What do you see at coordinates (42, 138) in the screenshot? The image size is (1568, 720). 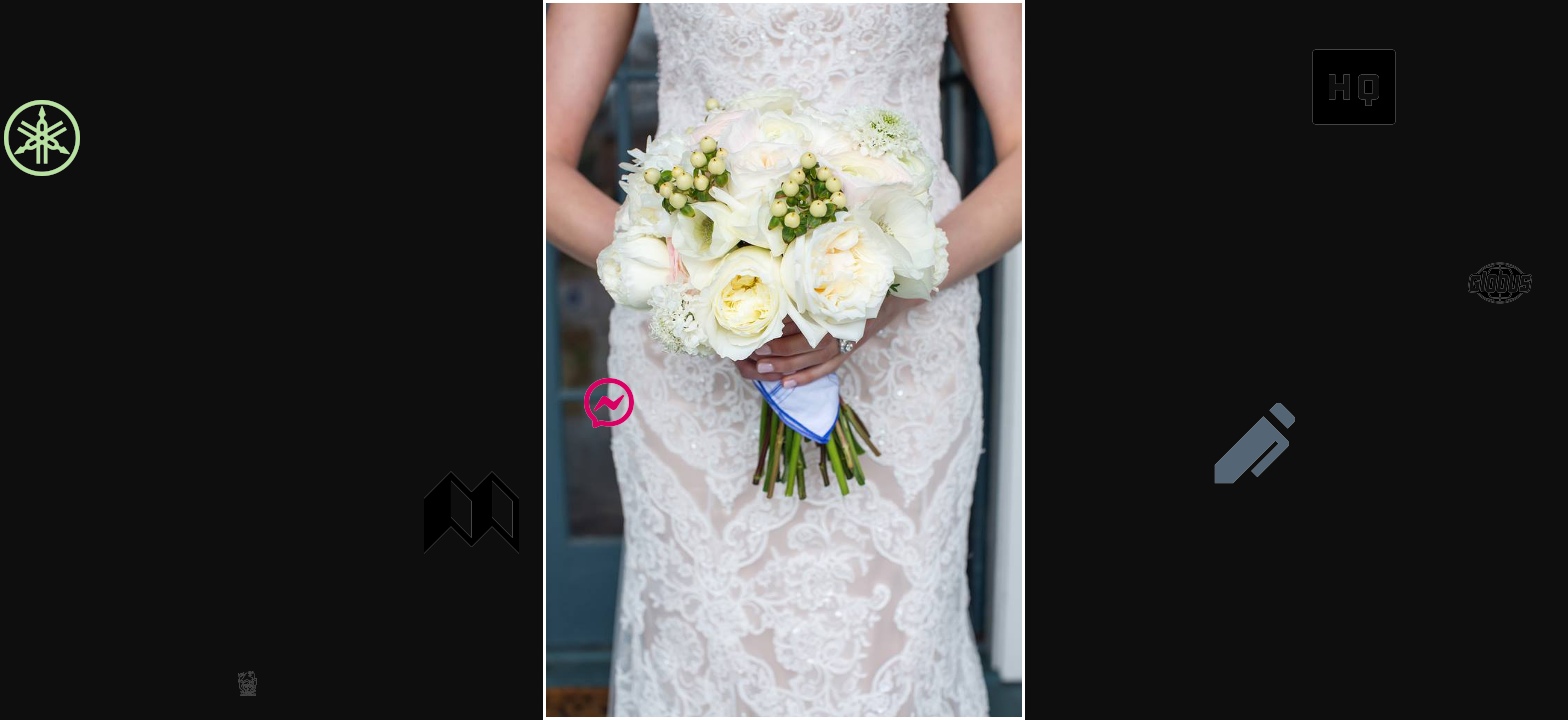 I see `yamaha corporation logo` at bounding box center [42, 138].